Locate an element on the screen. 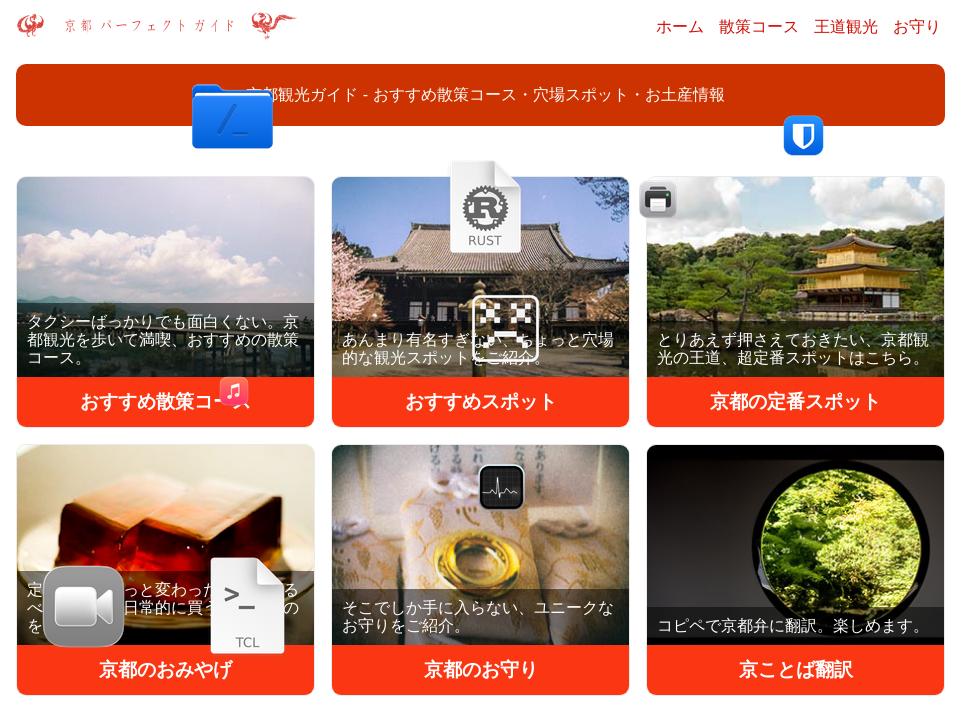 The width and height of the screenshot is (961, 720). a rust programming language source file is located at coordinates (485, 208).